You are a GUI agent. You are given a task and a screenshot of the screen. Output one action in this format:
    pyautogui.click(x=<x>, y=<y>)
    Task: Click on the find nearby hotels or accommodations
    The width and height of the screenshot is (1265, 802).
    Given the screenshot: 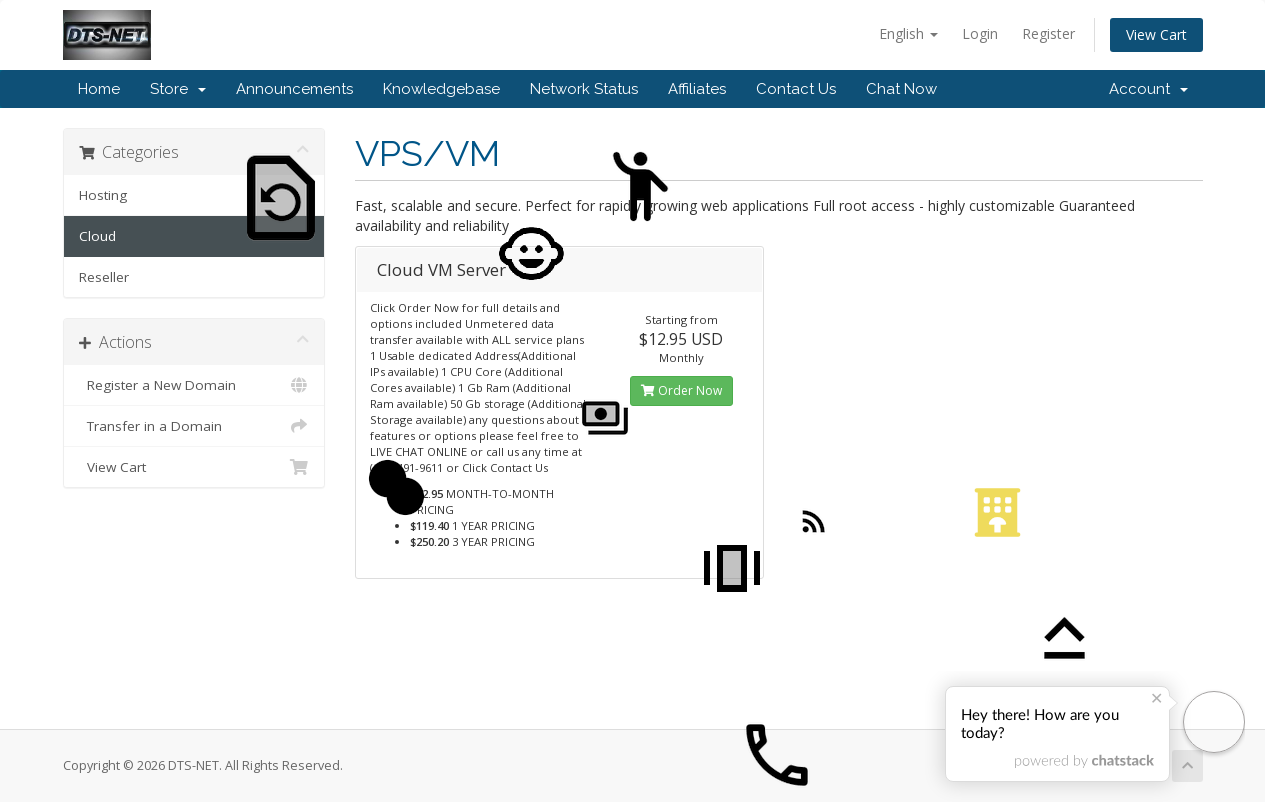 What is the action you would take?
    pyautogui.click(x=997, y=512)
    